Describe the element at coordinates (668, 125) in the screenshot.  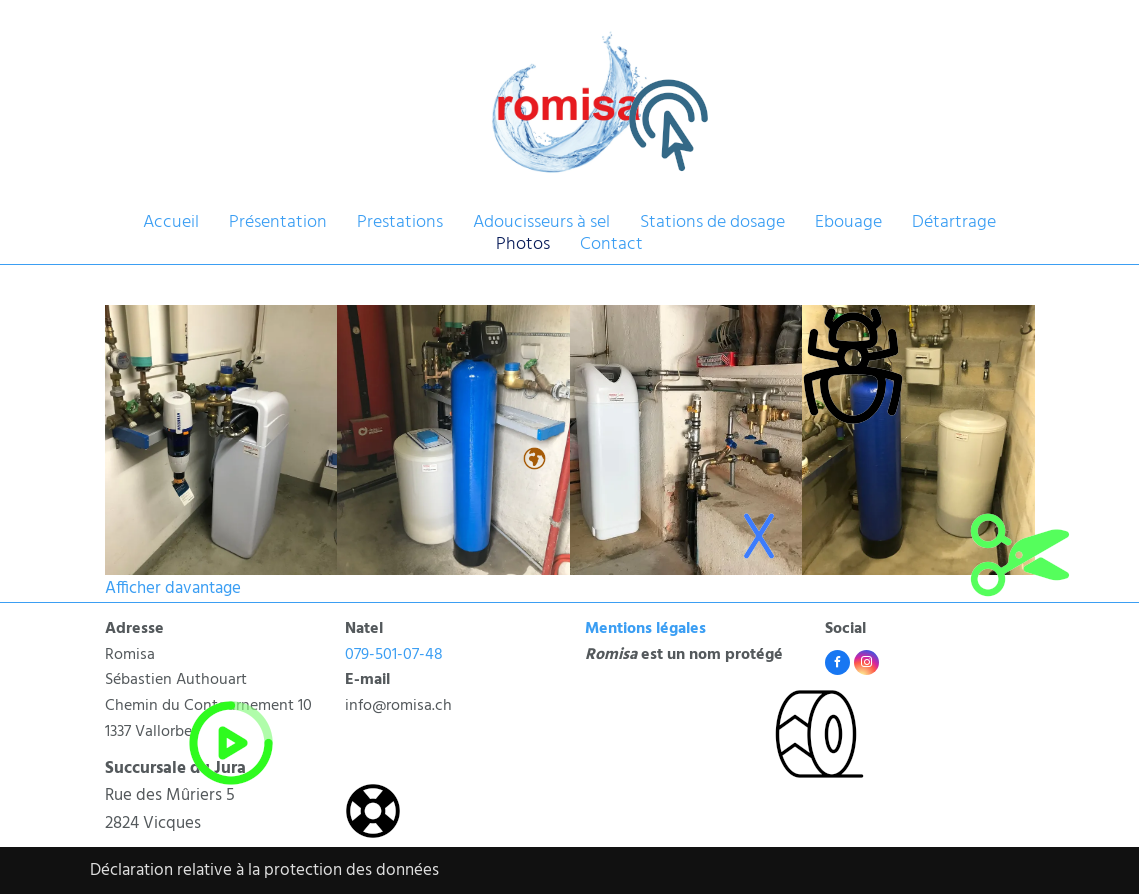
I see `tap or click interaction detected` at that location.